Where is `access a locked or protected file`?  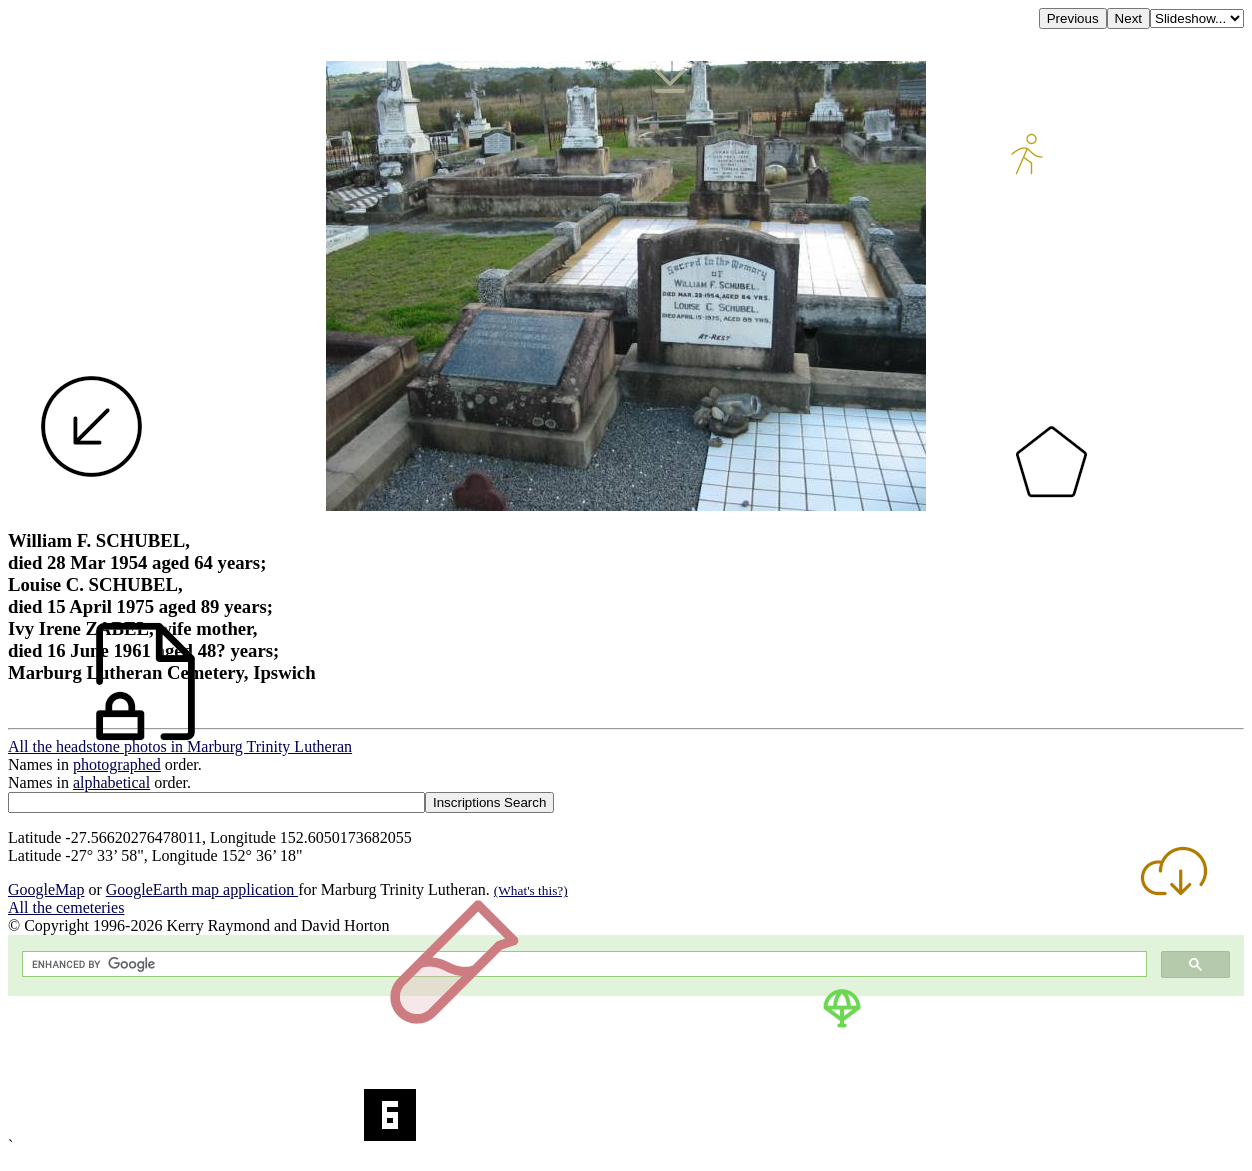 access a locked or protected file is located at coordinates (145, 681).